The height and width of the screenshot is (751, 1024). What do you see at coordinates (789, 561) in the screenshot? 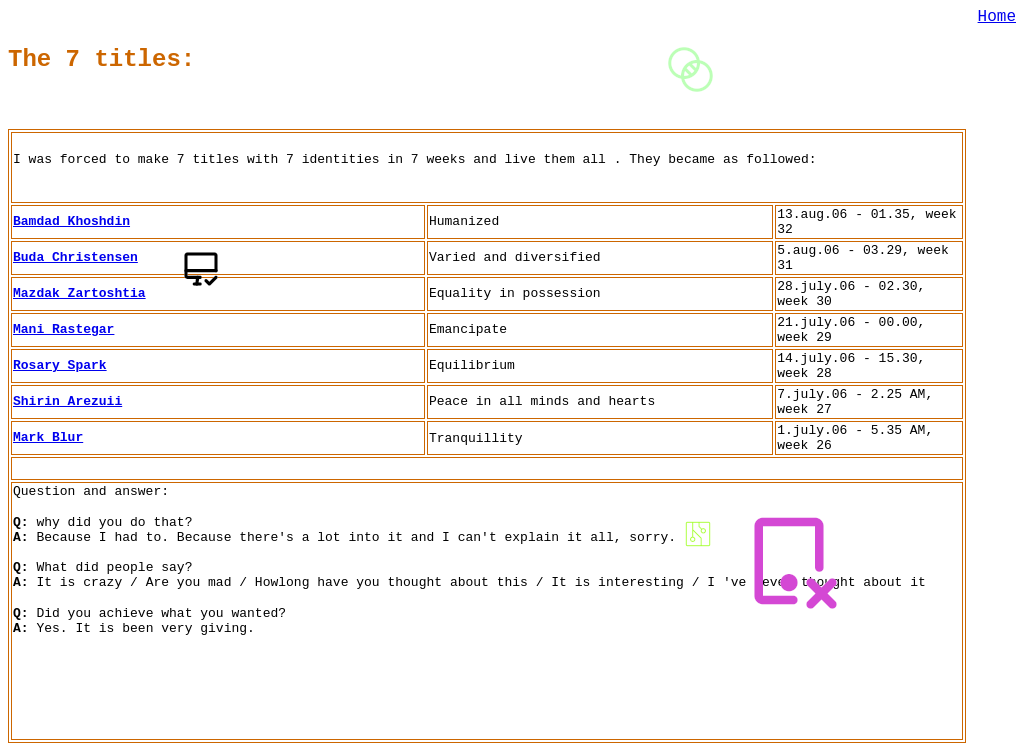
I see `disconnect or remove tablet device` at bounding box center [789, 561].